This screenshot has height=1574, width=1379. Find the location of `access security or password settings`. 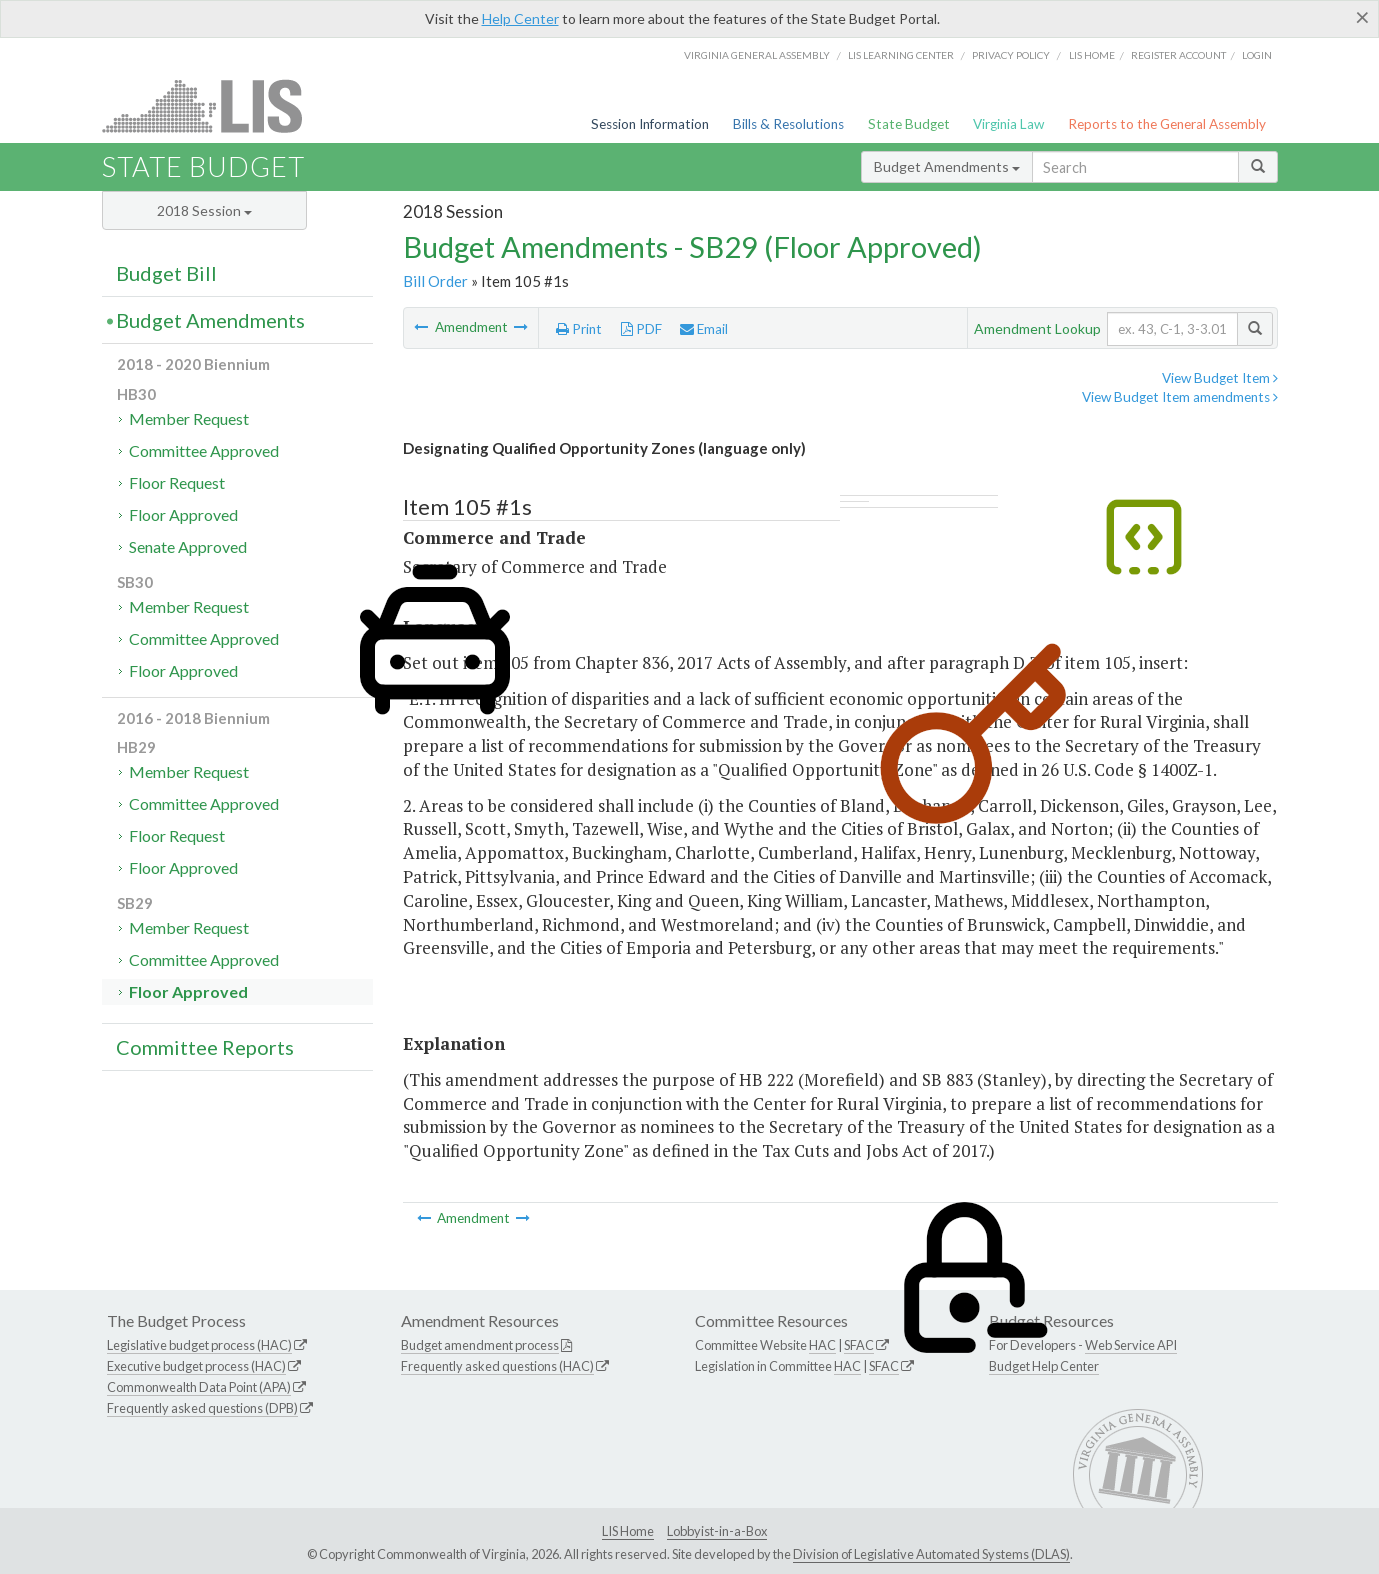

access security or password settings is located at coordinates (975, 738).